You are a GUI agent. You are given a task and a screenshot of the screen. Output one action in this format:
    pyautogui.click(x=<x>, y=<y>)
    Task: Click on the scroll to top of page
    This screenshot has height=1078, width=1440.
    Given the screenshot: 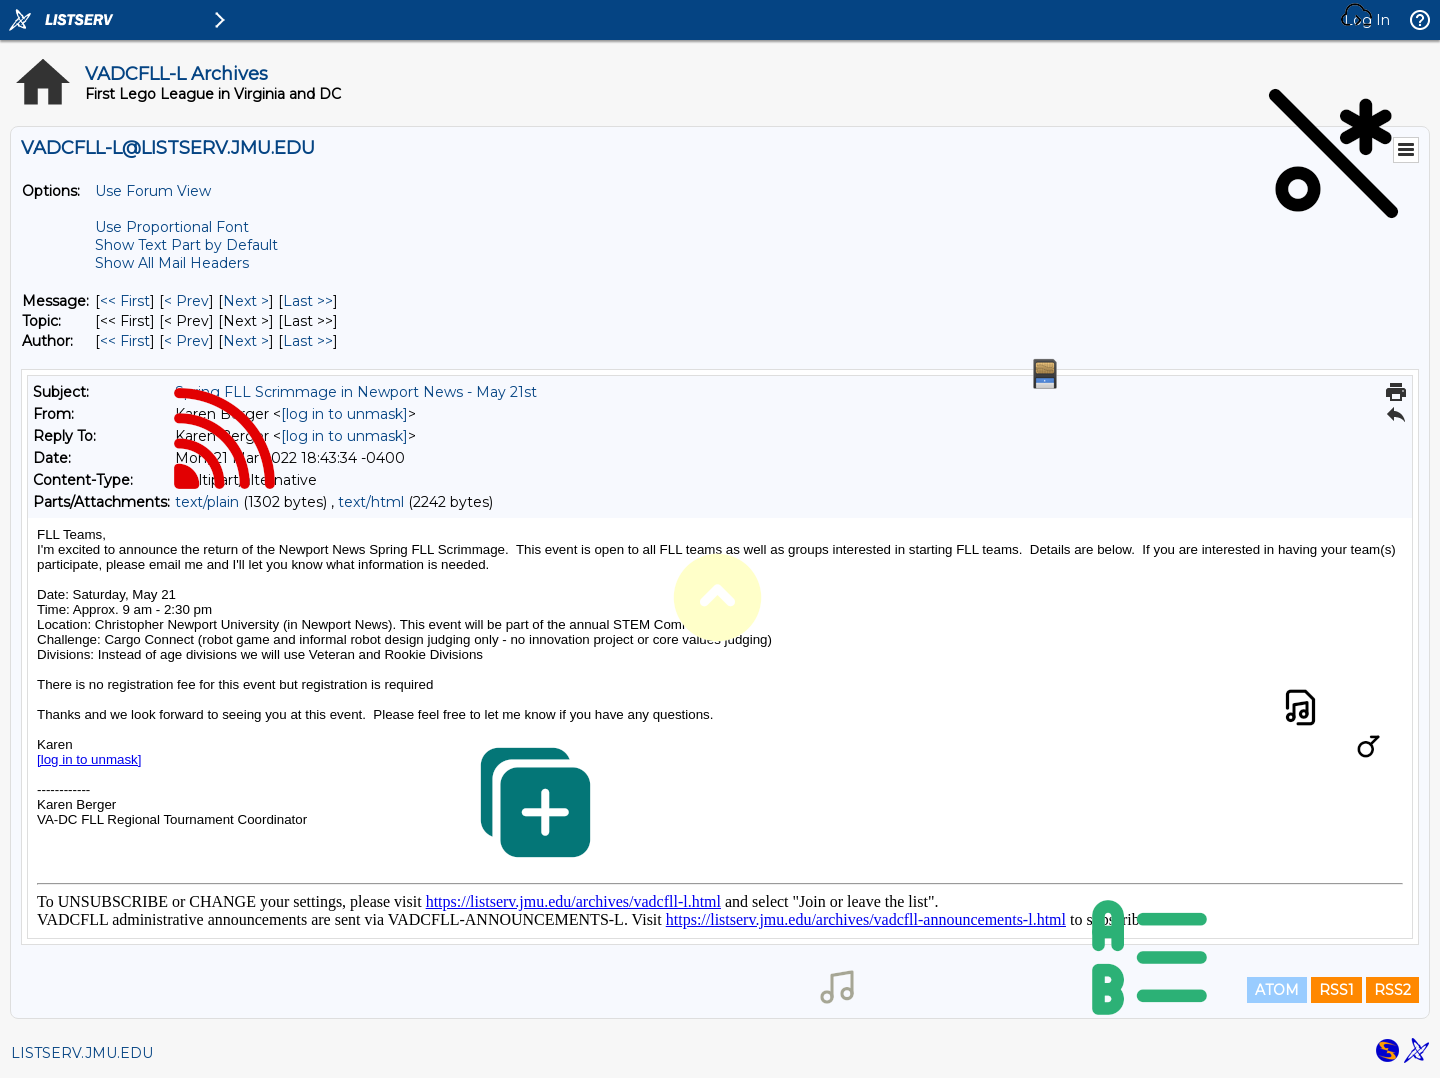 What is the action you would take?
    pyautogui.click(x=717, y=597)
    